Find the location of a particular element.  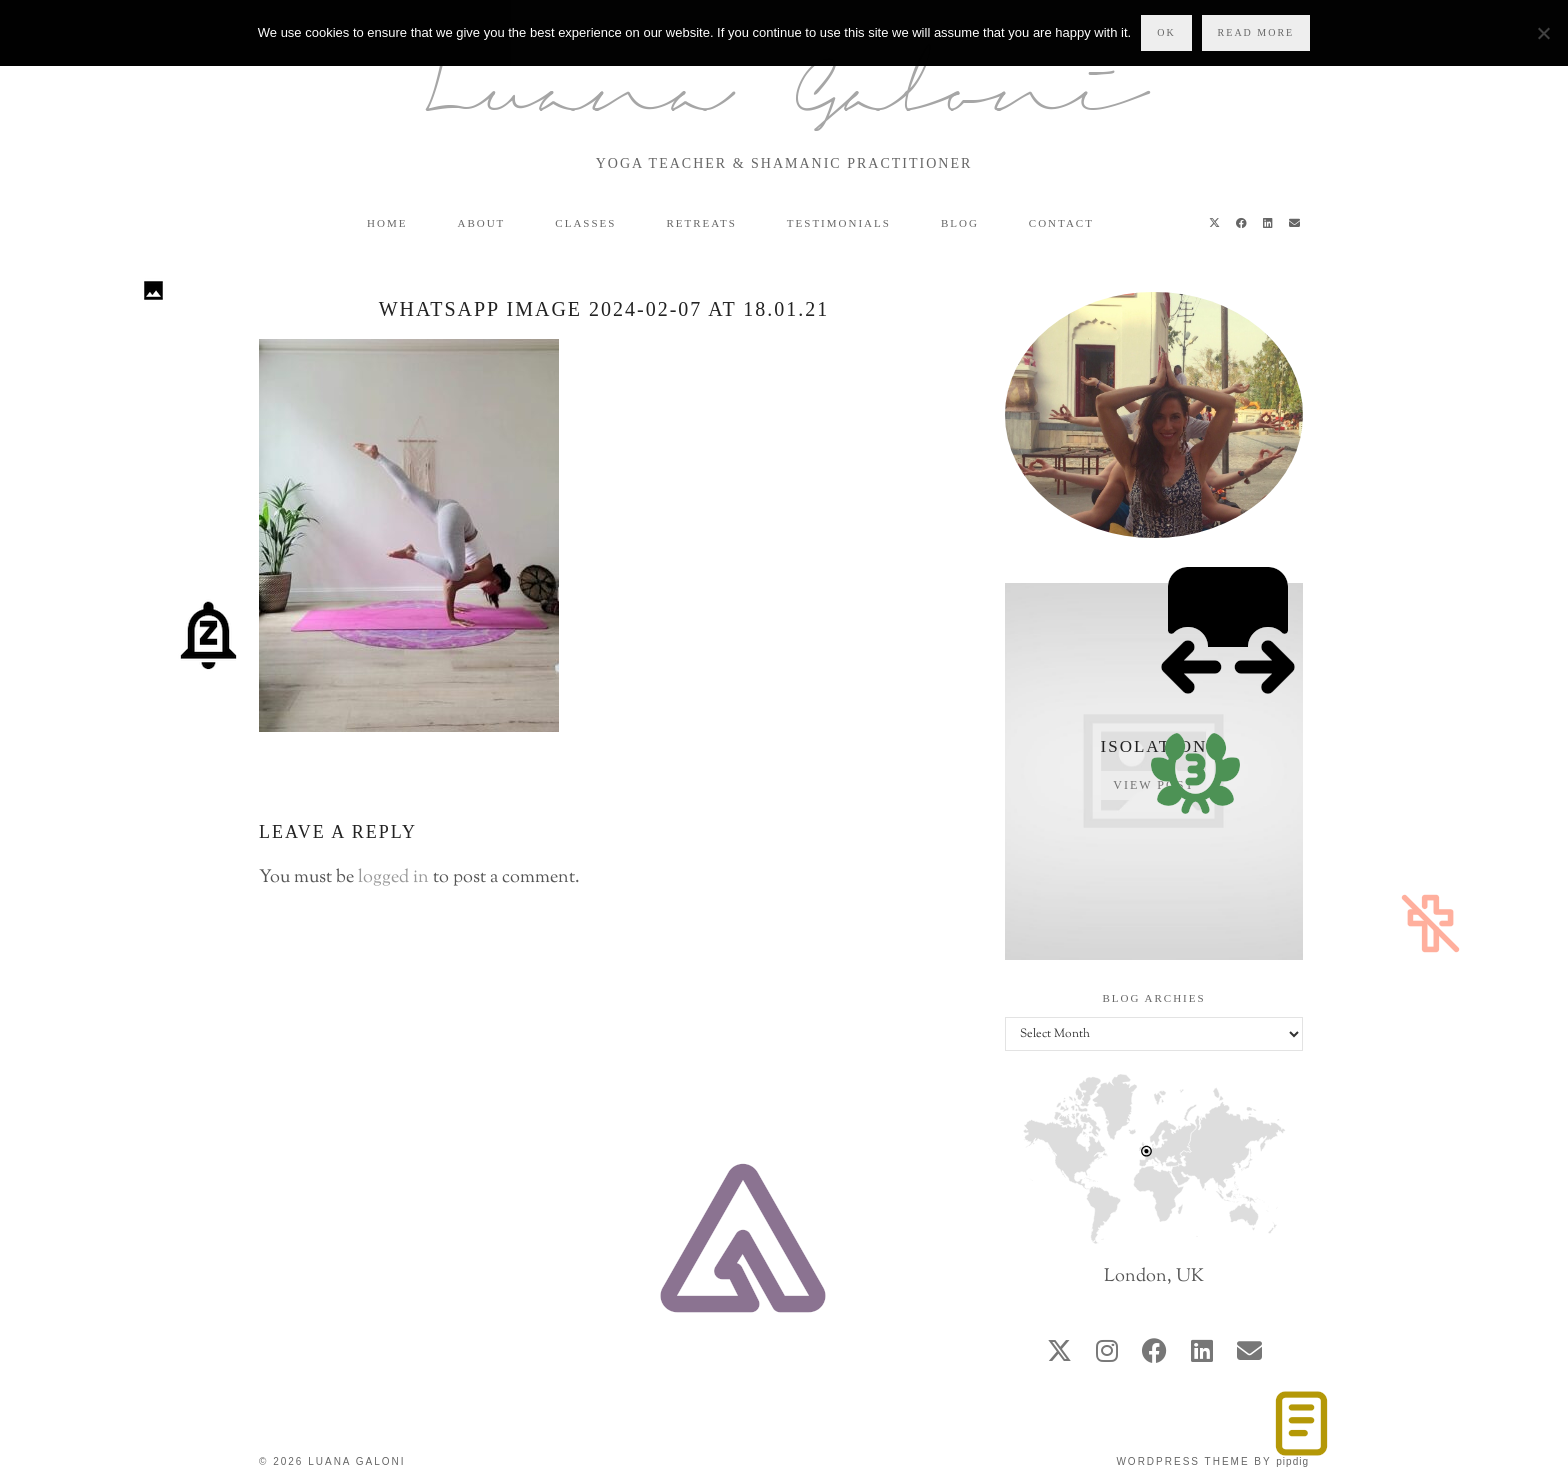

view your notes is located at coordinates (1301, 1423).